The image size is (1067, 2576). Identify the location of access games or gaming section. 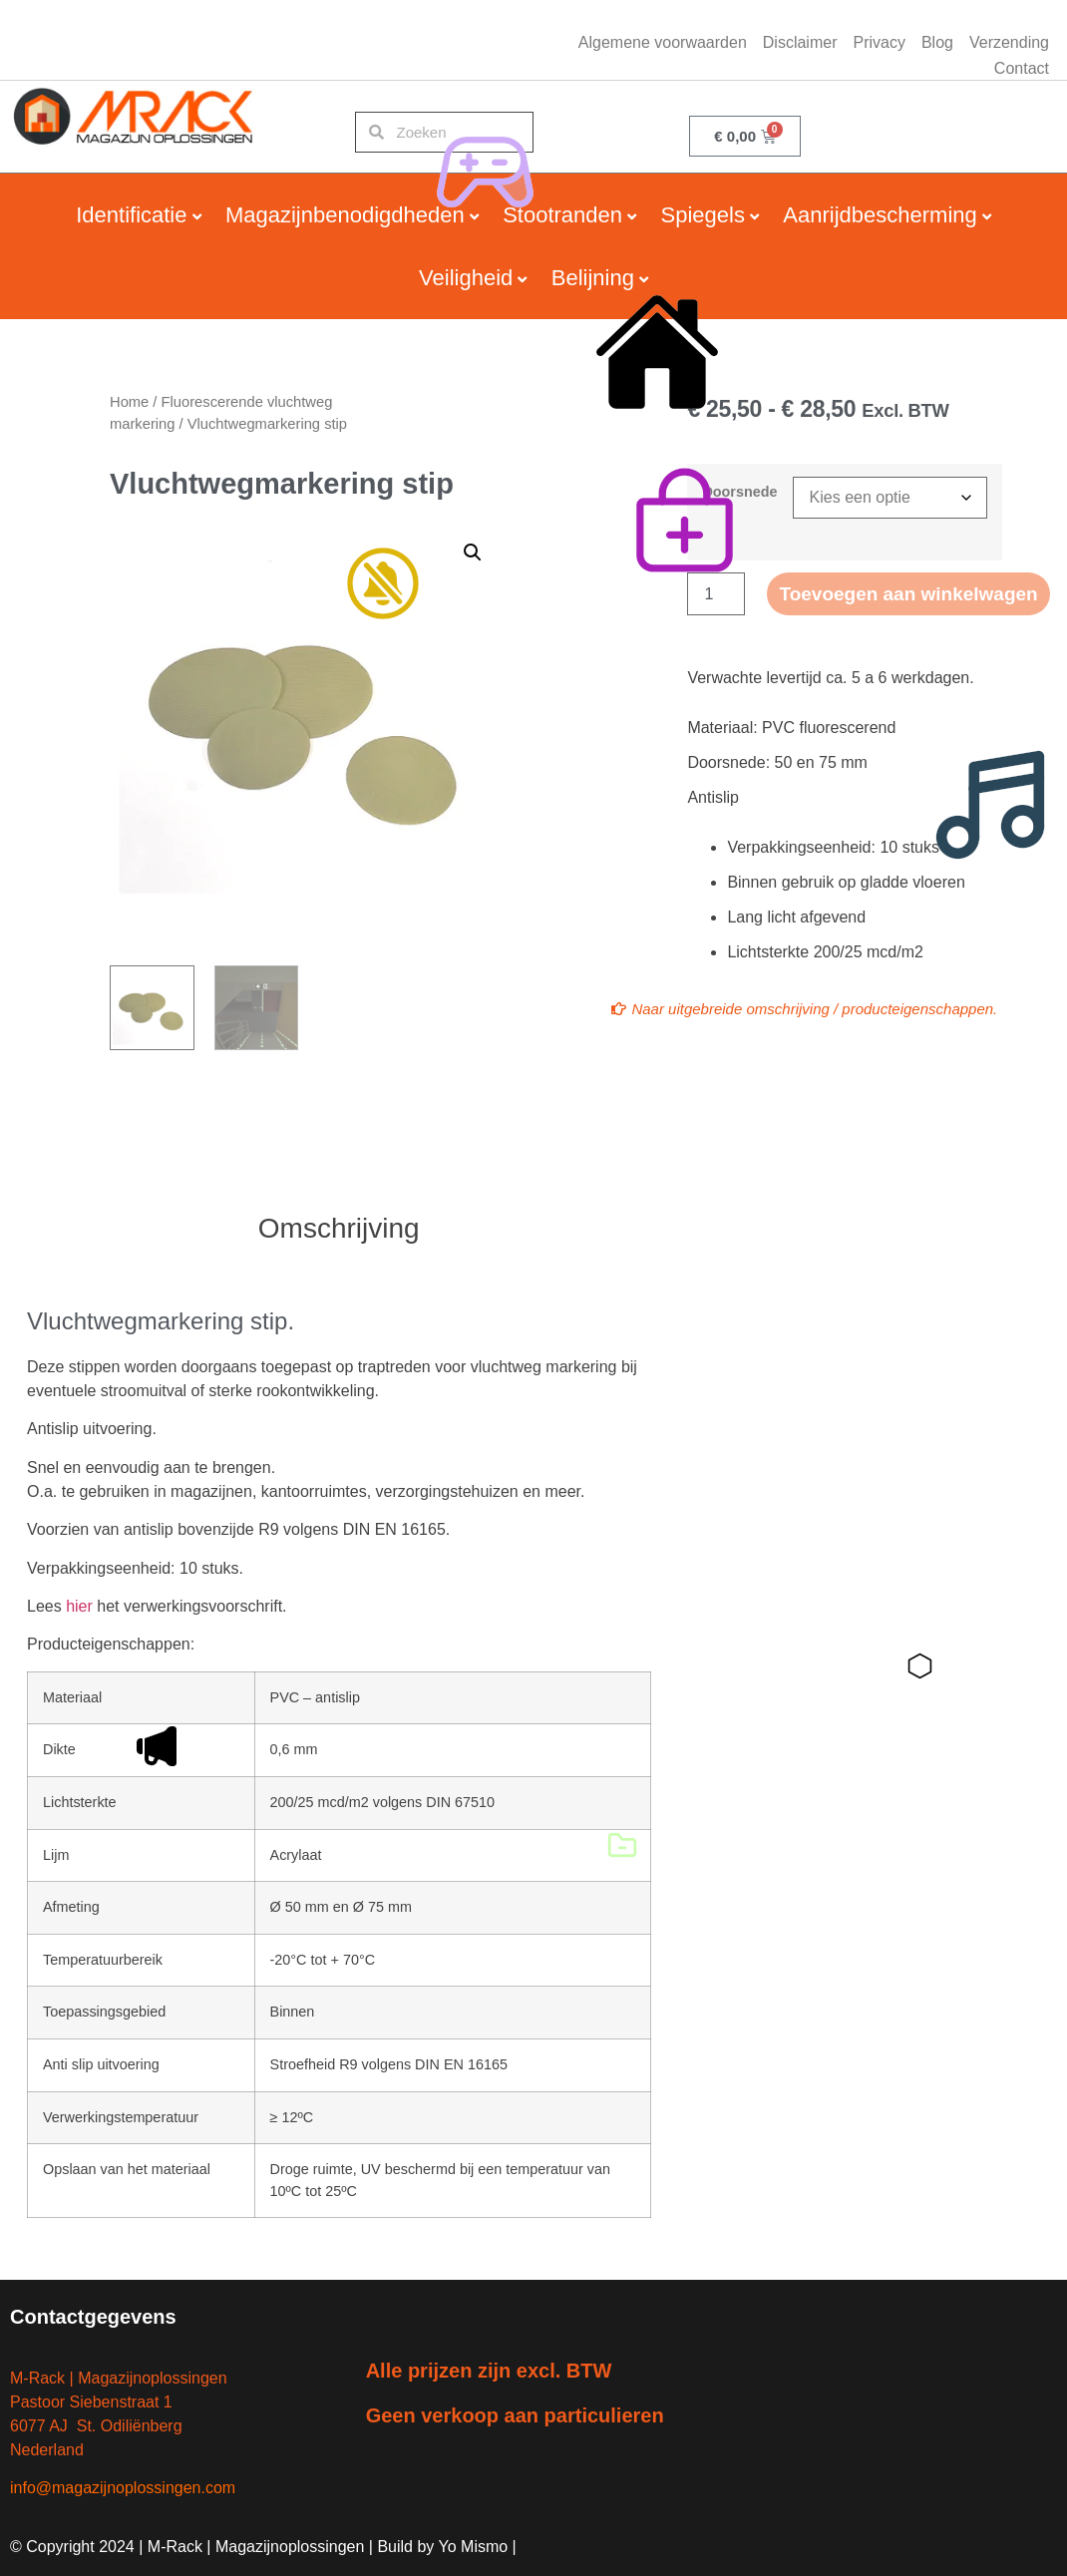
(485, 172).